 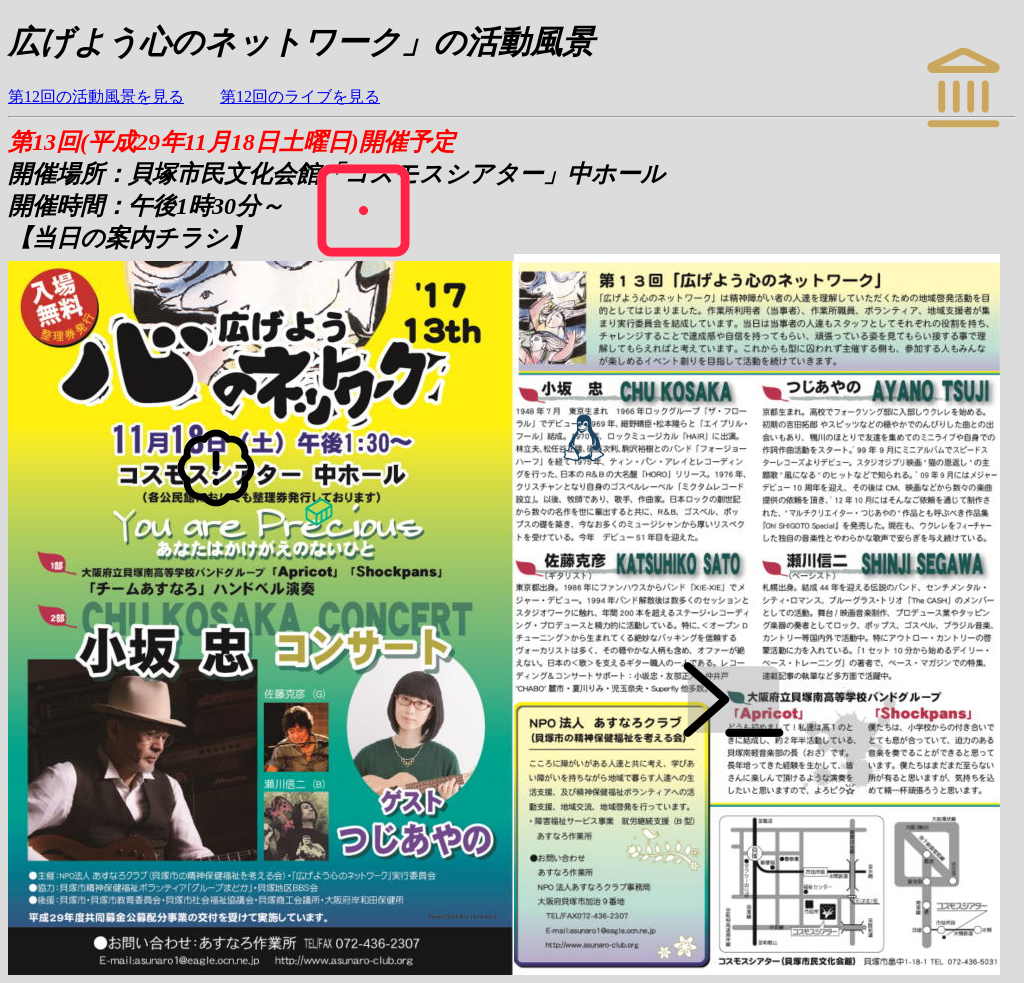 What do you see at coordinates (963, 87) in the screenshot?
I see `view nearby landmarks or points of interest` at bounding box center [963, 87].